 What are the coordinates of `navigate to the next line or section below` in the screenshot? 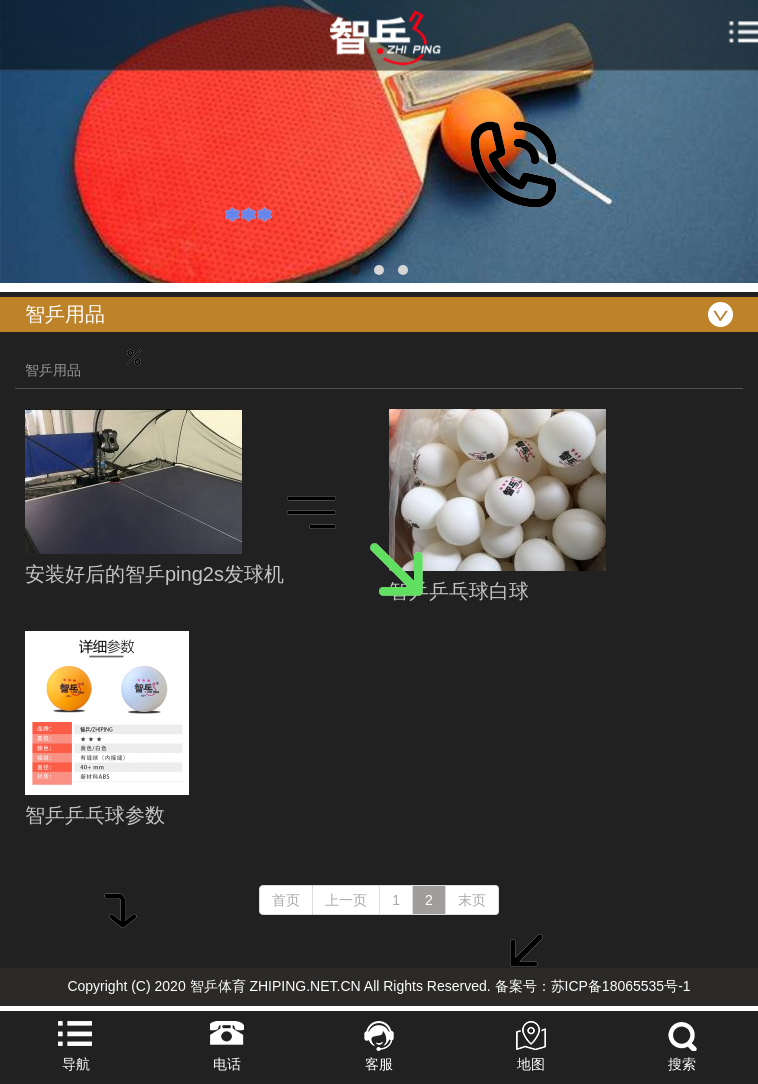 It's located at (120, 909).